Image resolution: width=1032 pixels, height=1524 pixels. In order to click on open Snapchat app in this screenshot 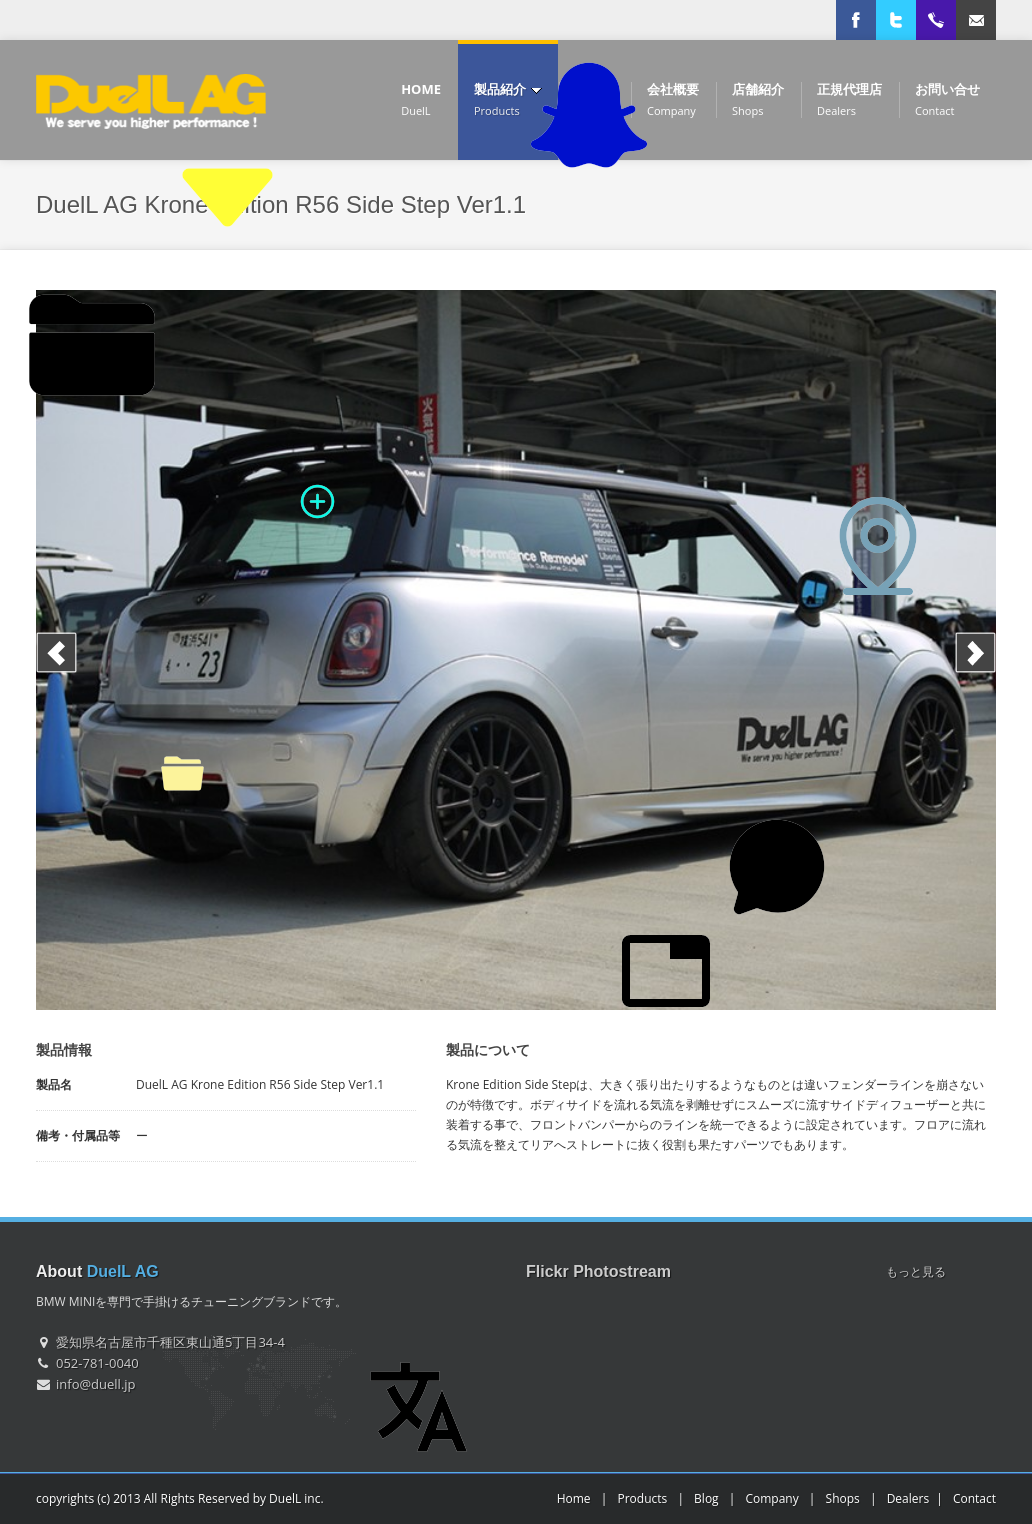, I will do `click(589, 117)`.